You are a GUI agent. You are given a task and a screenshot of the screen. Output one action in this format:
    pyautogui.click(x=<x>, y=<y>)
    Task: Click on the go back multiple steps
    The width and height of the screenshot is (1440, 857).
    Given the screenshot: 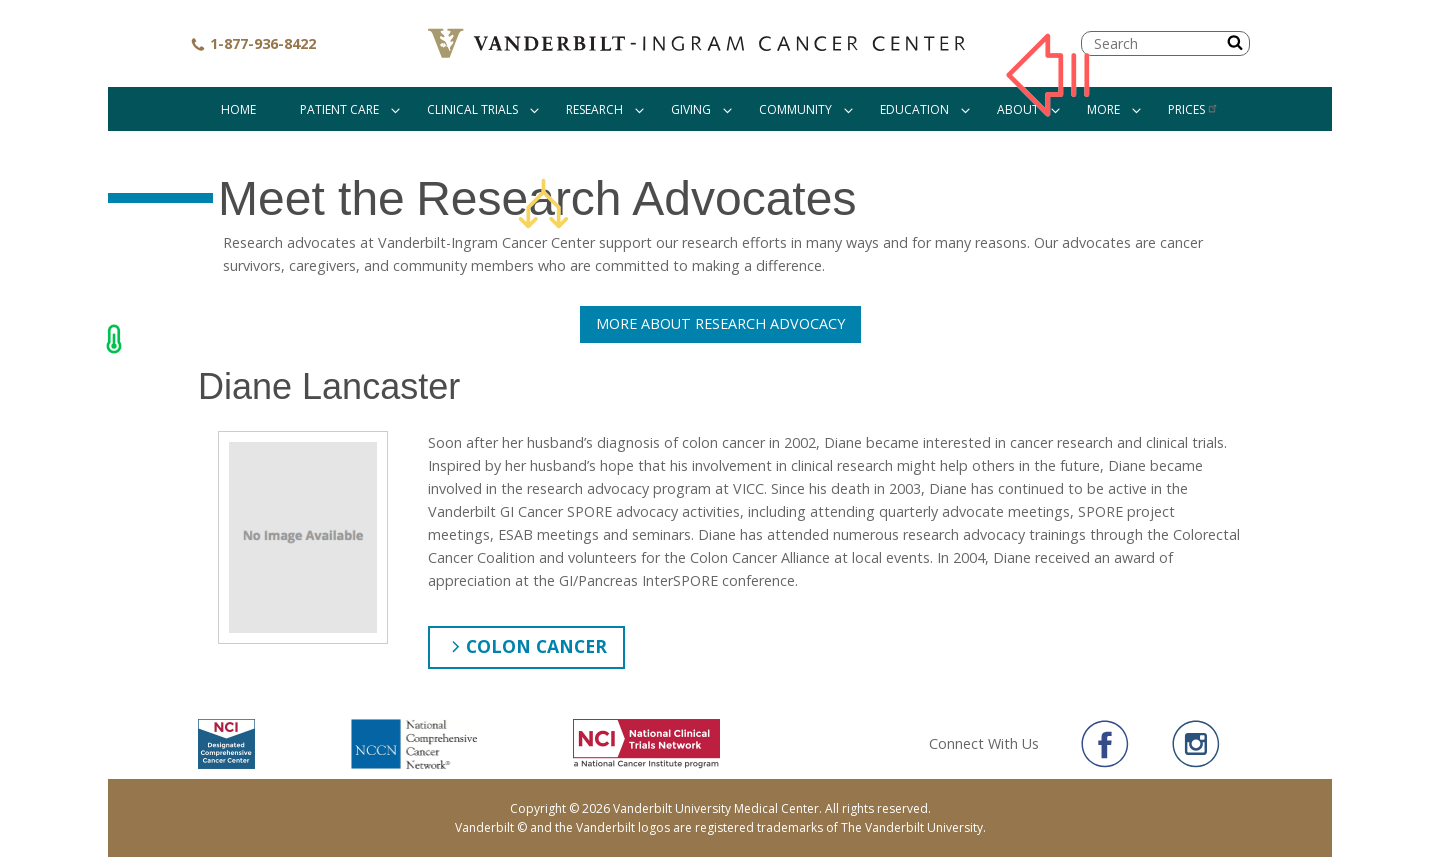 What is the action you would take?
    pyautogui.click(x=1051, y=75)
    